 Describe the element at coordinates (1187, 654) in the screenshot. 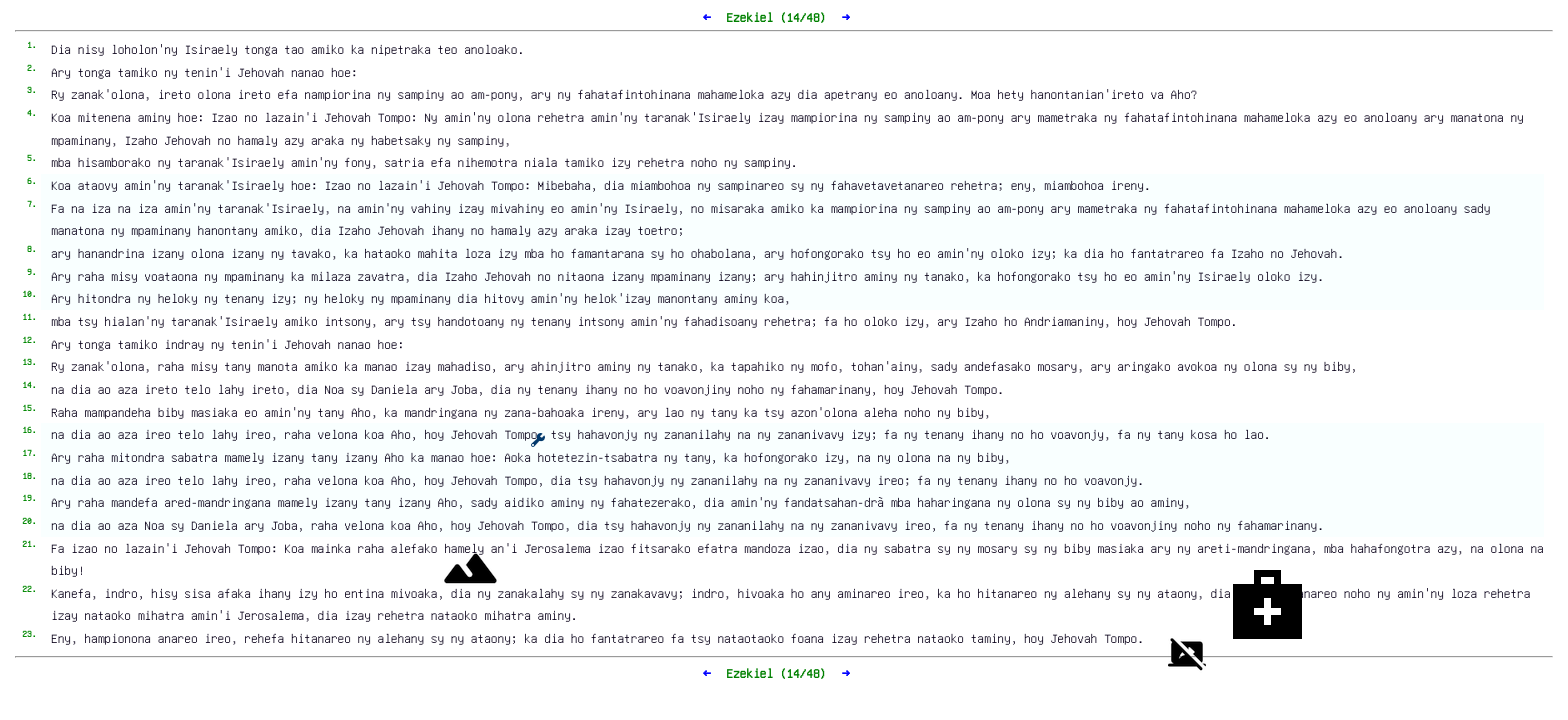

I see `stop sharing your screen` at that location.